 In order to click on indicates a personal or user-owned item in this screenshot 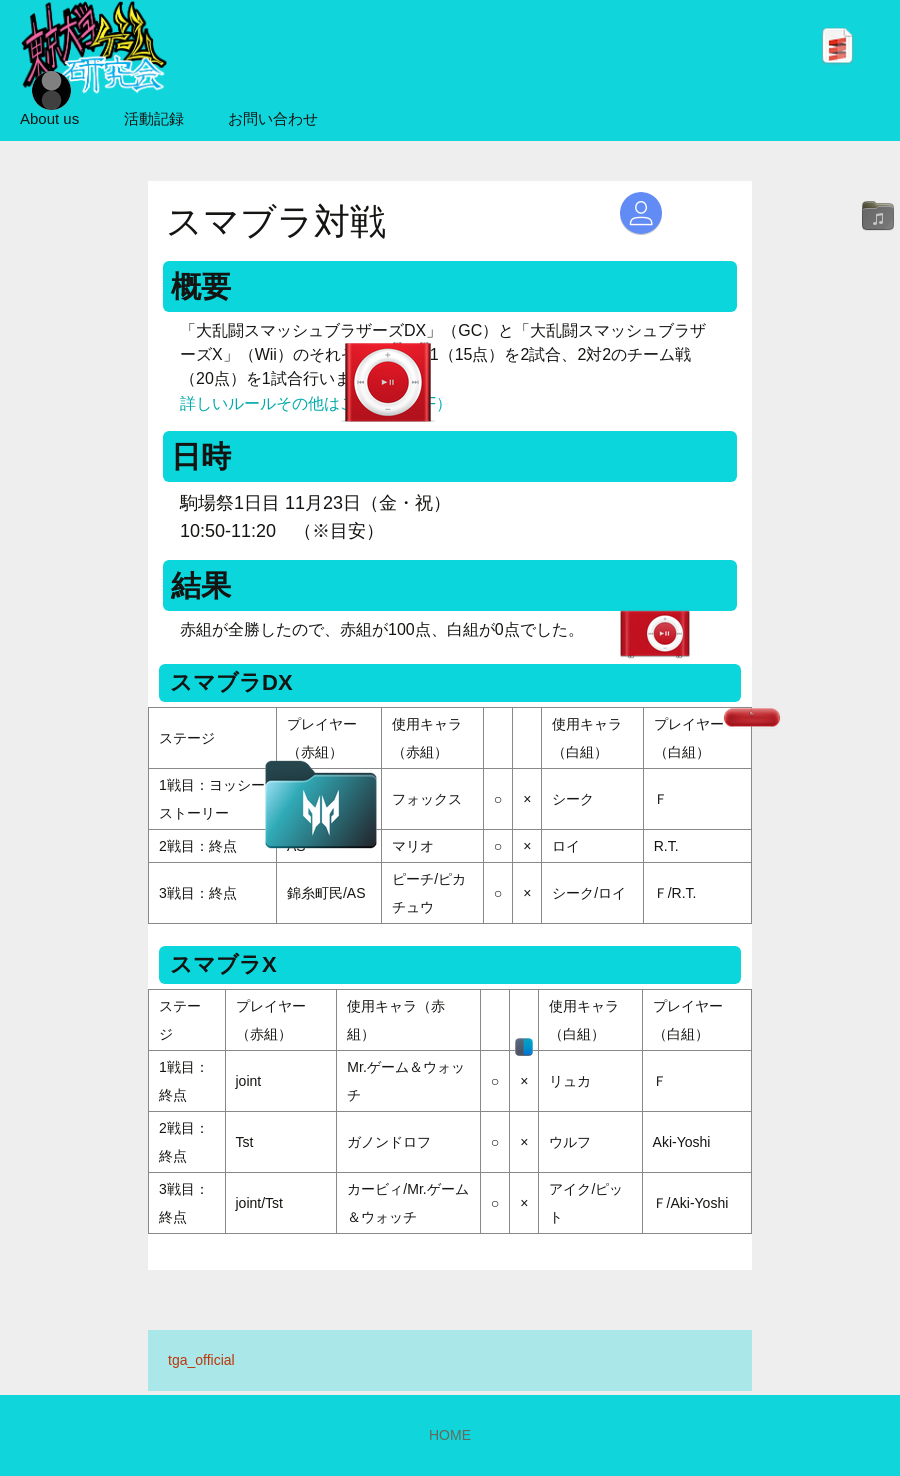, I will do `click(641, 213)`.